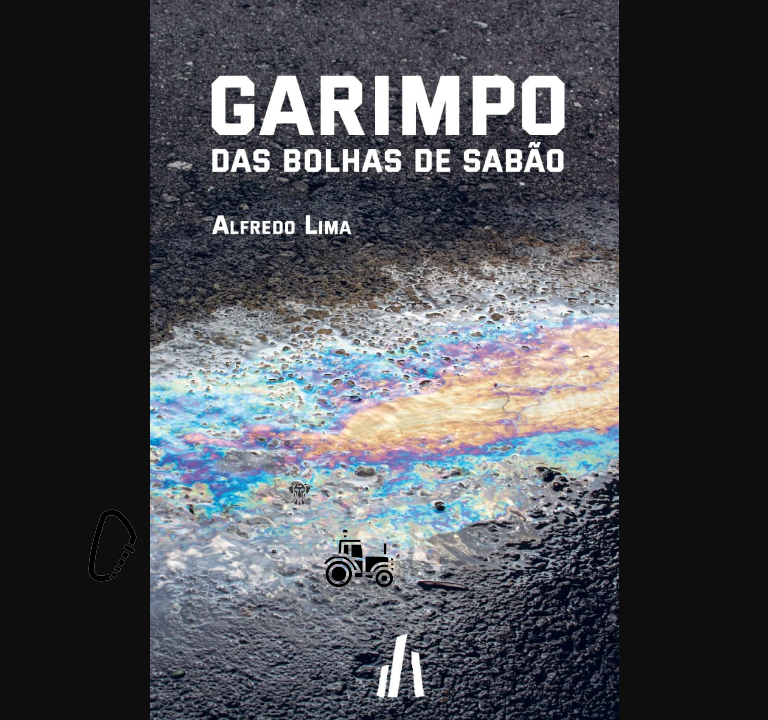 This screenshot has width=768, height=720. What do you see at coordinates (112, 545) in the screenshot?
I see `climbing or outdoor gear category` at bounding box center [112, 545].